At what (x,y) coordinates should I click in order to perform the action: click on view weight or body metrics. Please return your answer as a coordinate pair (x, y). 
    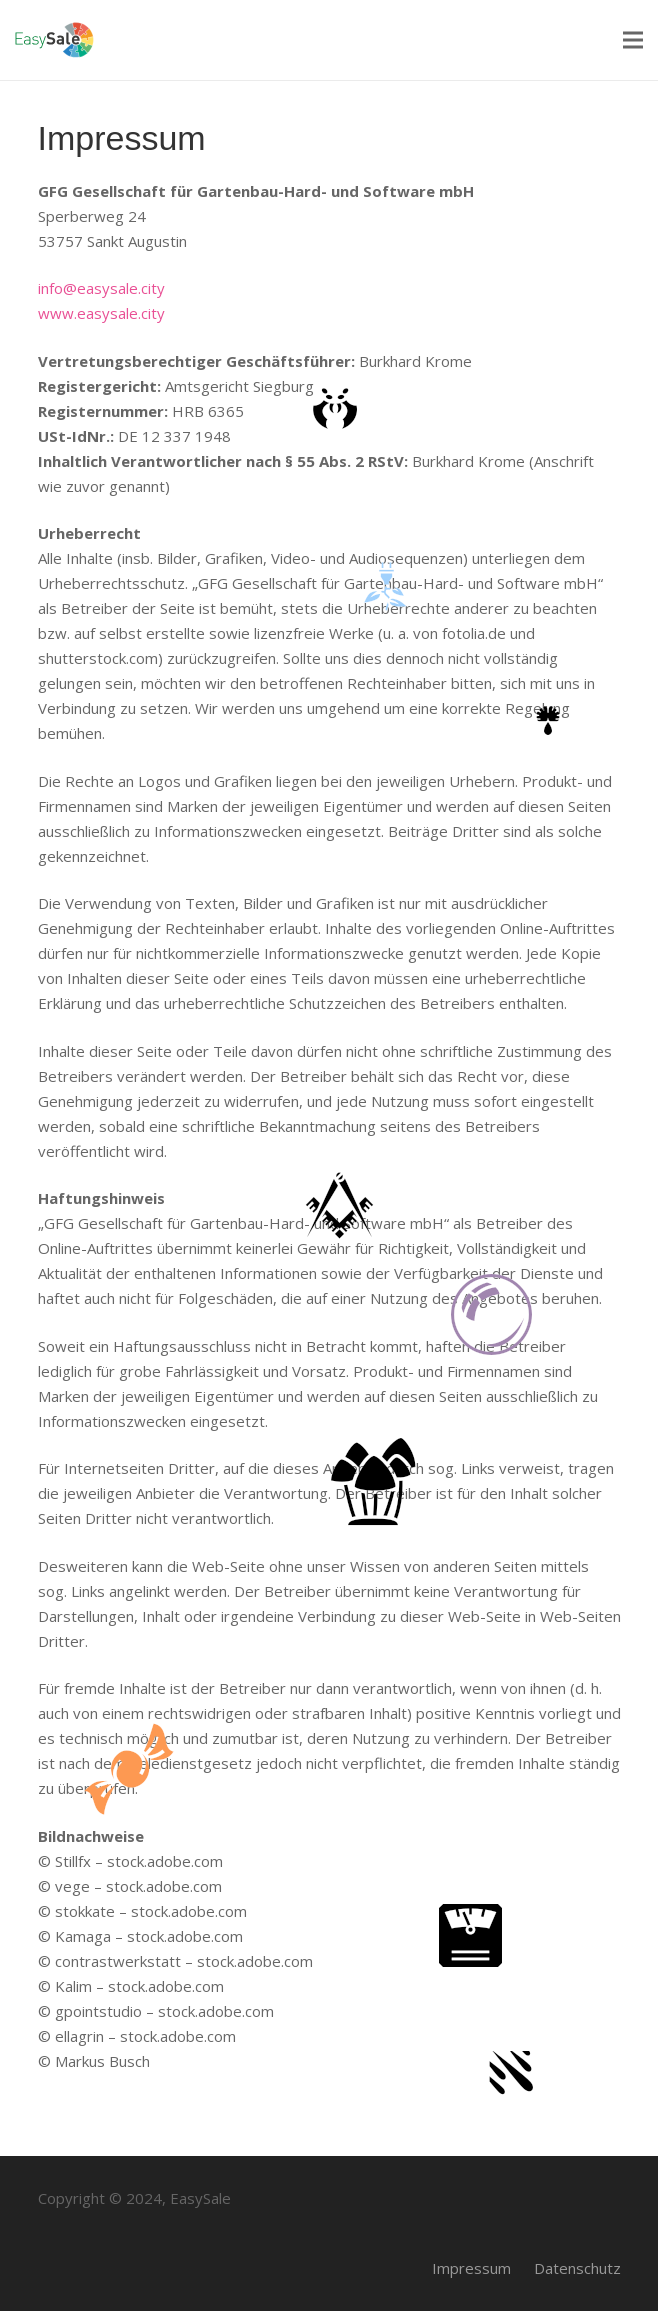
    Looking at the image, I should click on (470, 1935).